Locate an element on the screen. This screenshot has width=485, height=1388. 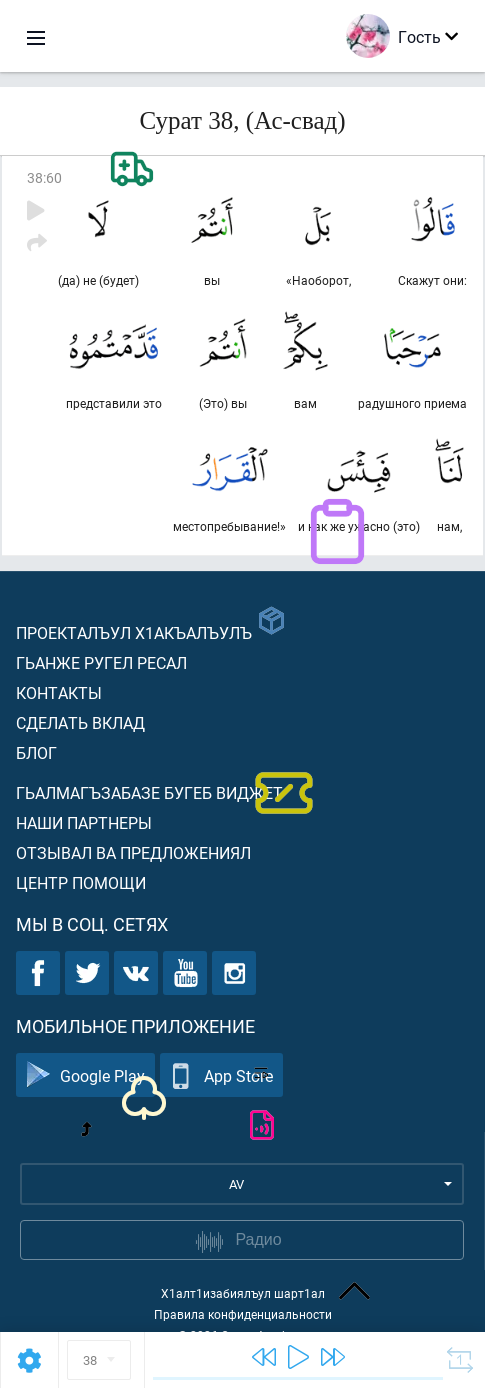
view package or shipment details is located at coordinates (271, 620).